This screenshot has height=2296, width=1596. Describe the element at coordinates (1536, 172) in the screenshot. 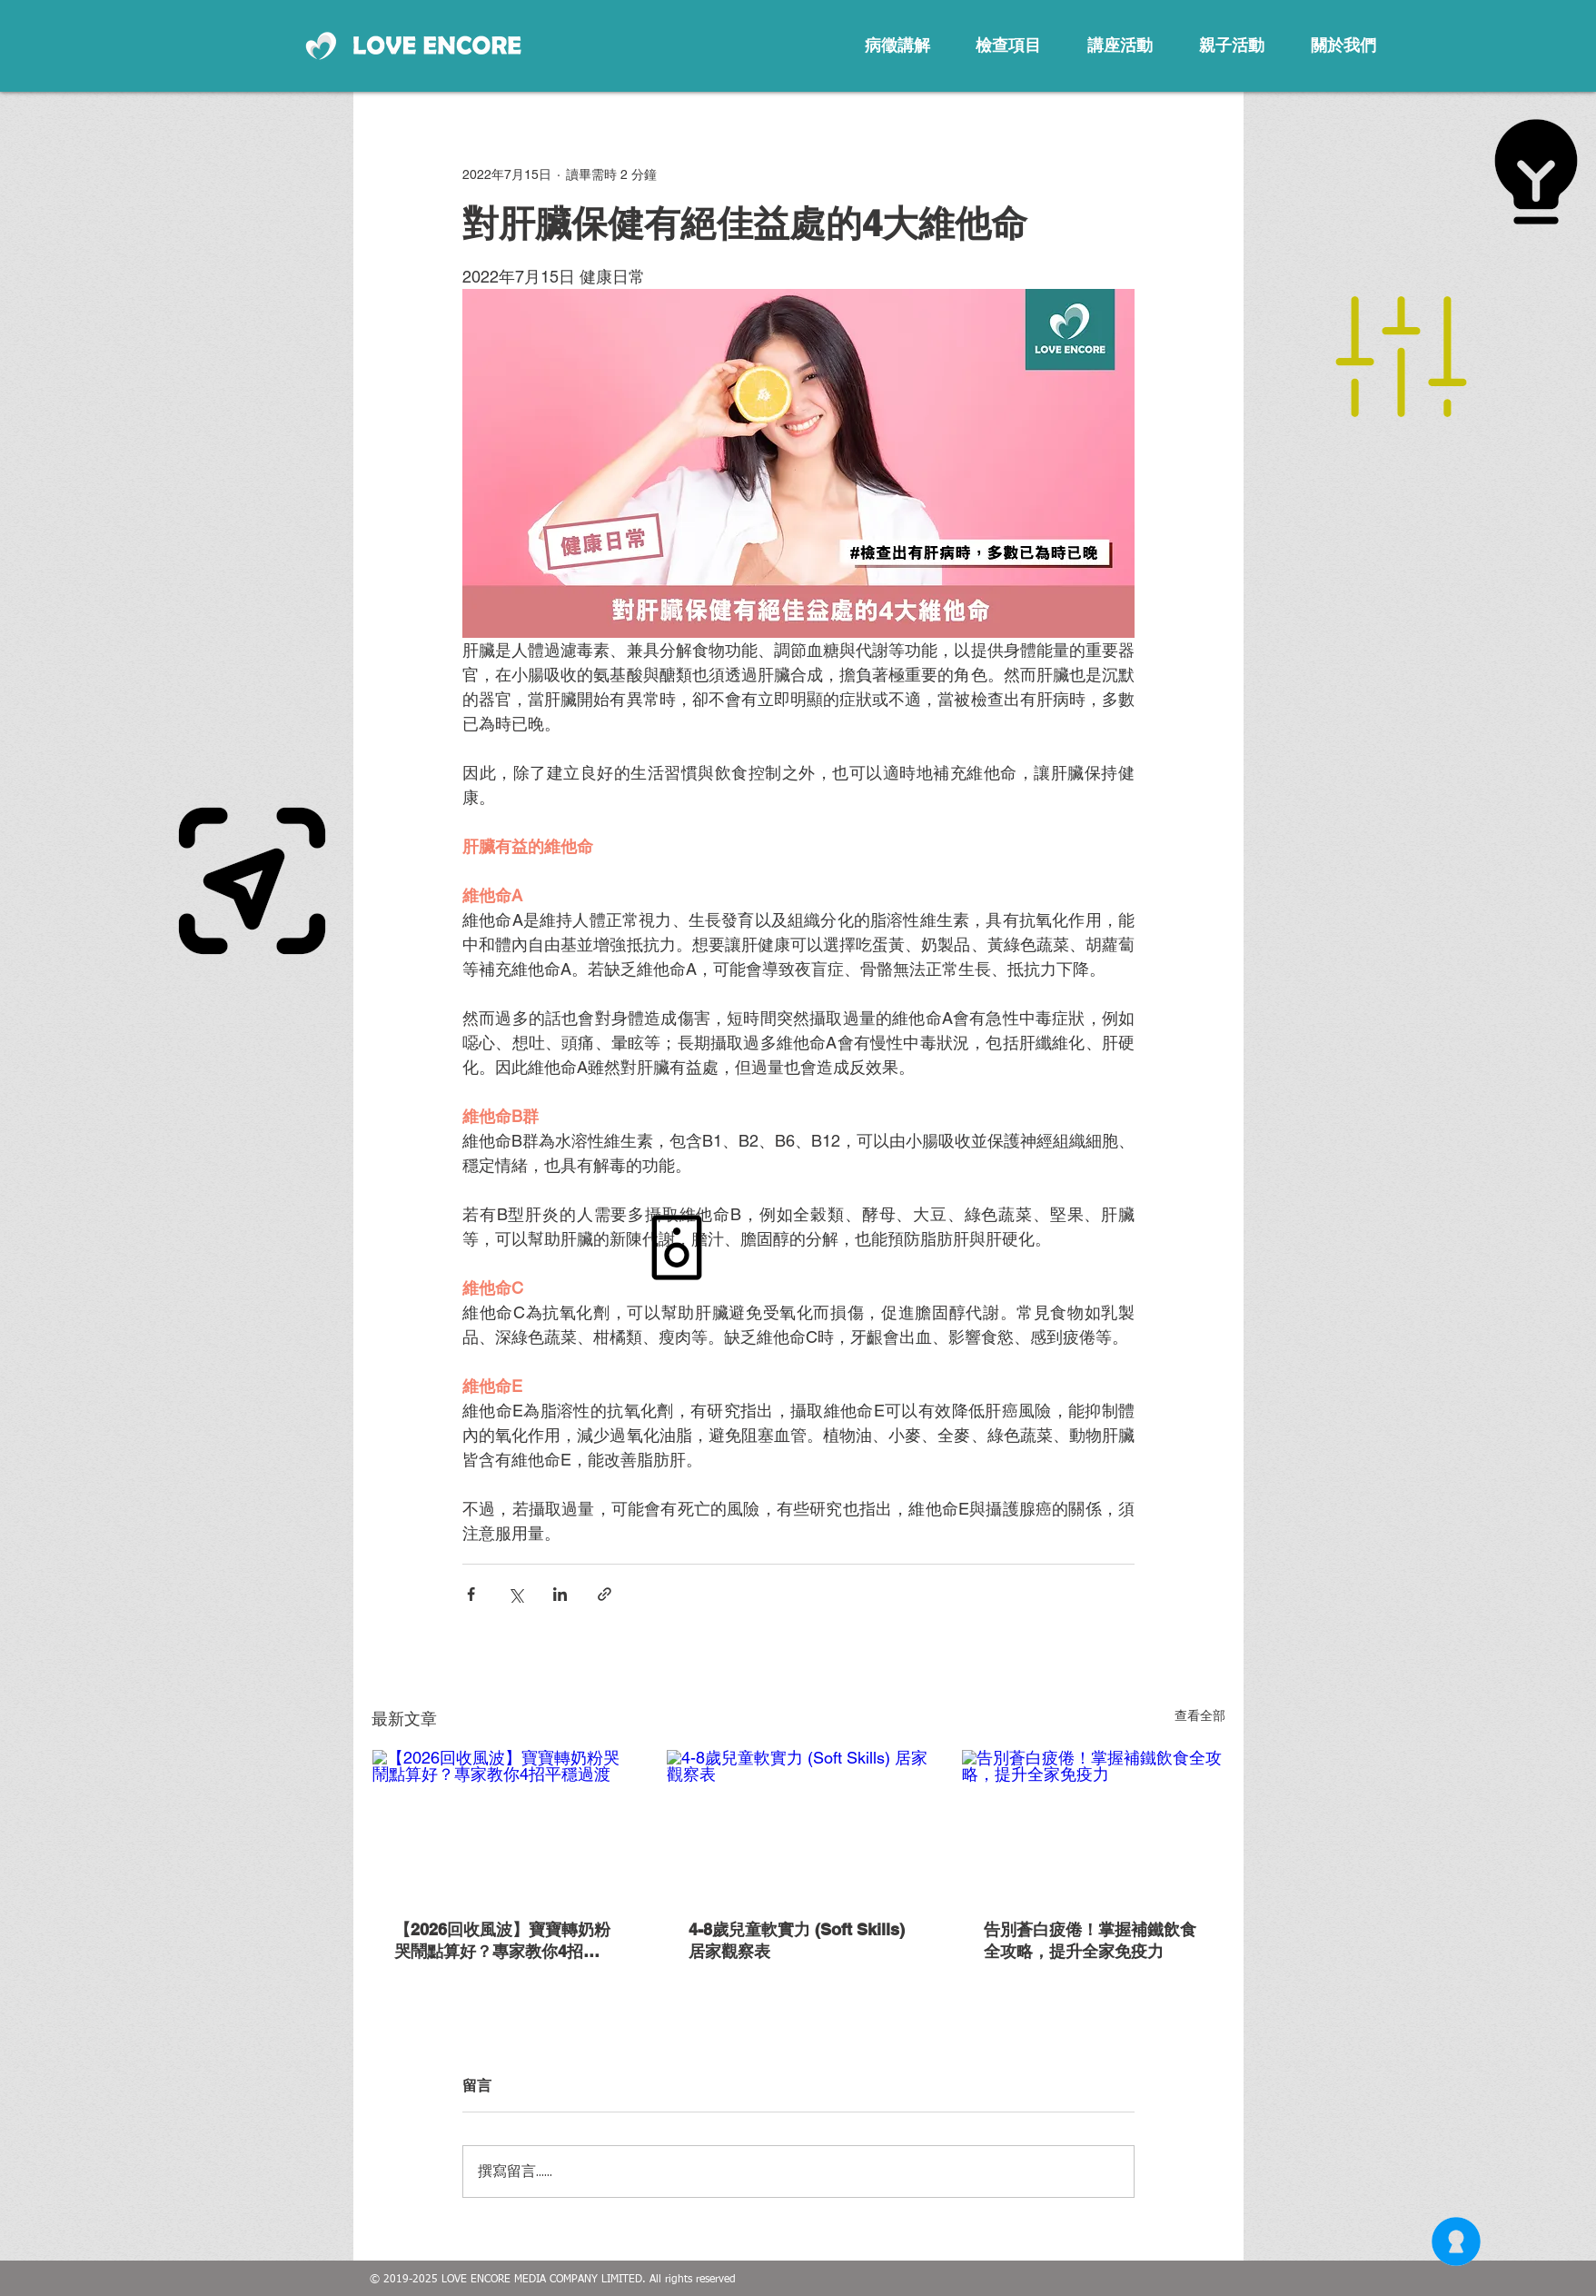

I see `access tips or helpful suggestions` at that location.